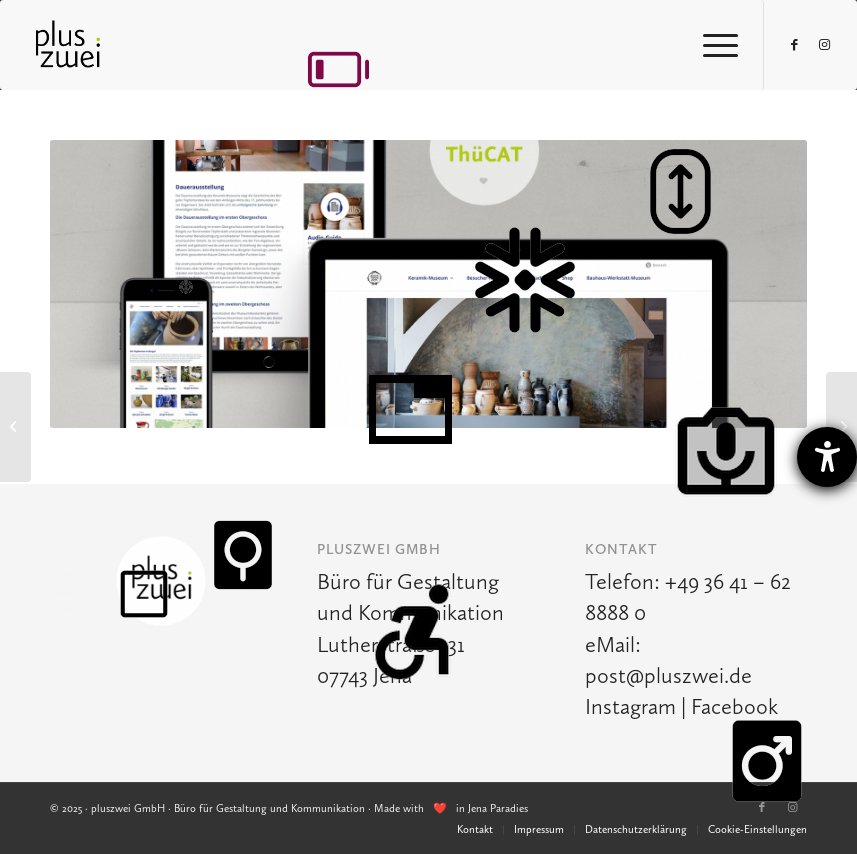  Describe the element at coordinates (410, 409) in the screenshot. I see `open a new browser tab` at that location.